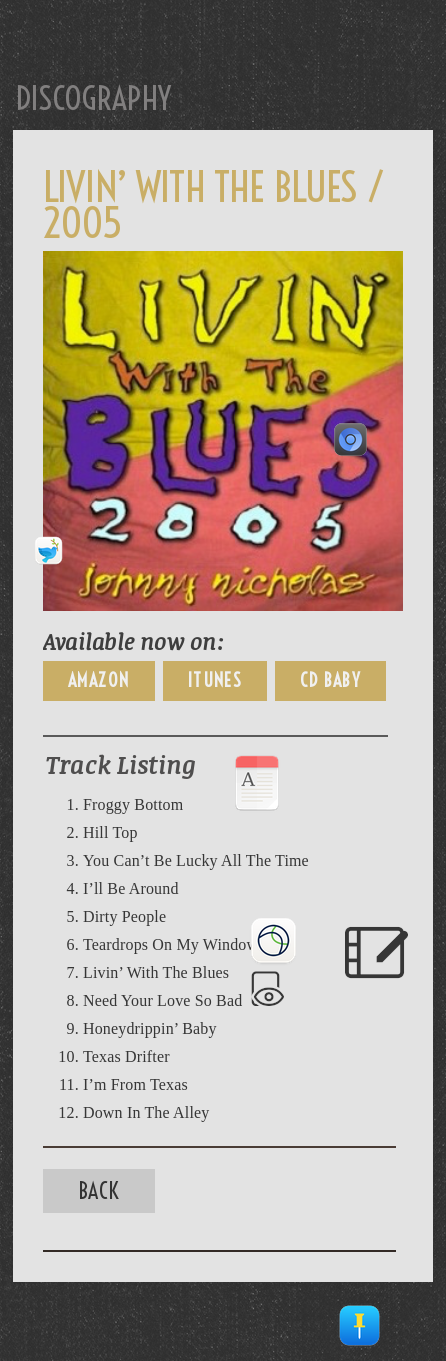 This screenshot has width=446, height=1361. I want to click on launch thorium browser, so click(350, 439).